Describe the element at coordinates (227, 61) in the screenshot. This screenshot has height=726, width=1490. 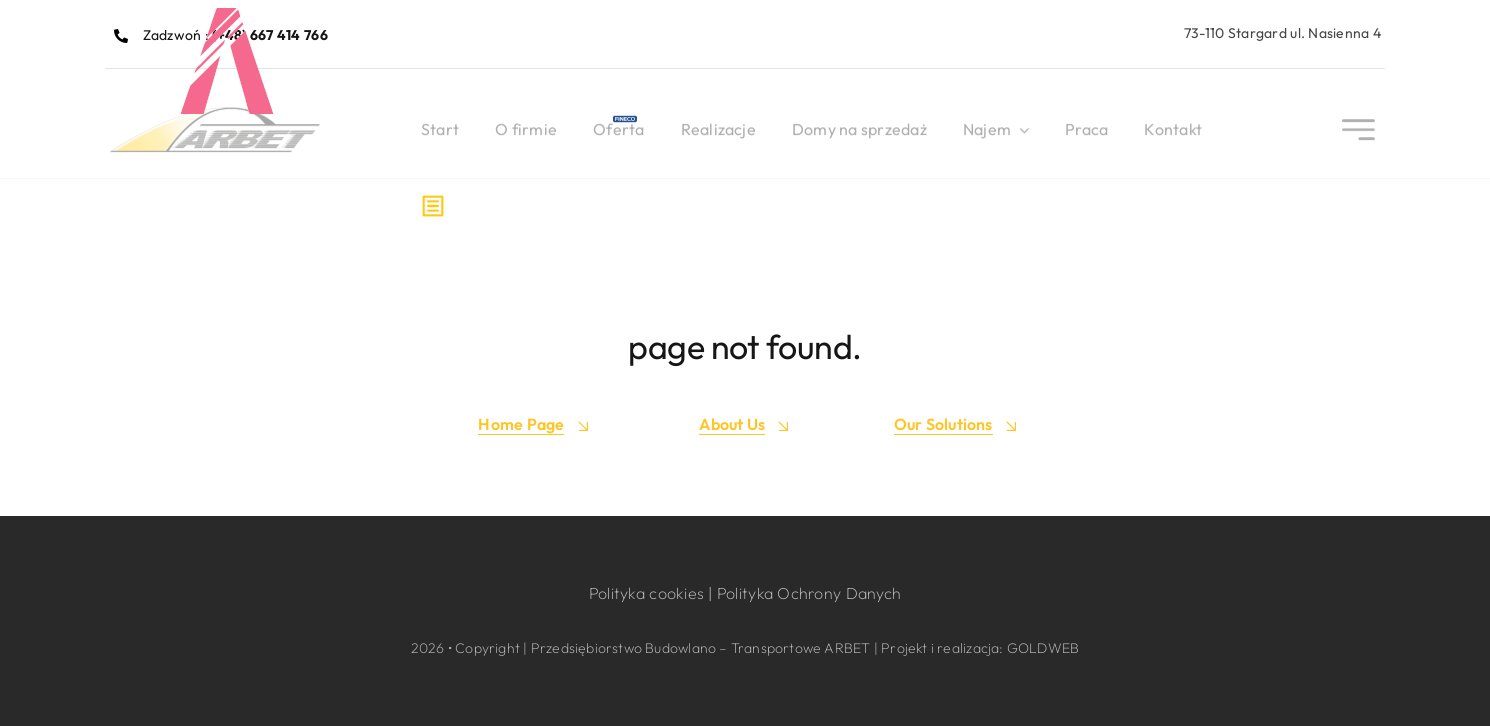
I see `open FiveM game modification client` at that location.